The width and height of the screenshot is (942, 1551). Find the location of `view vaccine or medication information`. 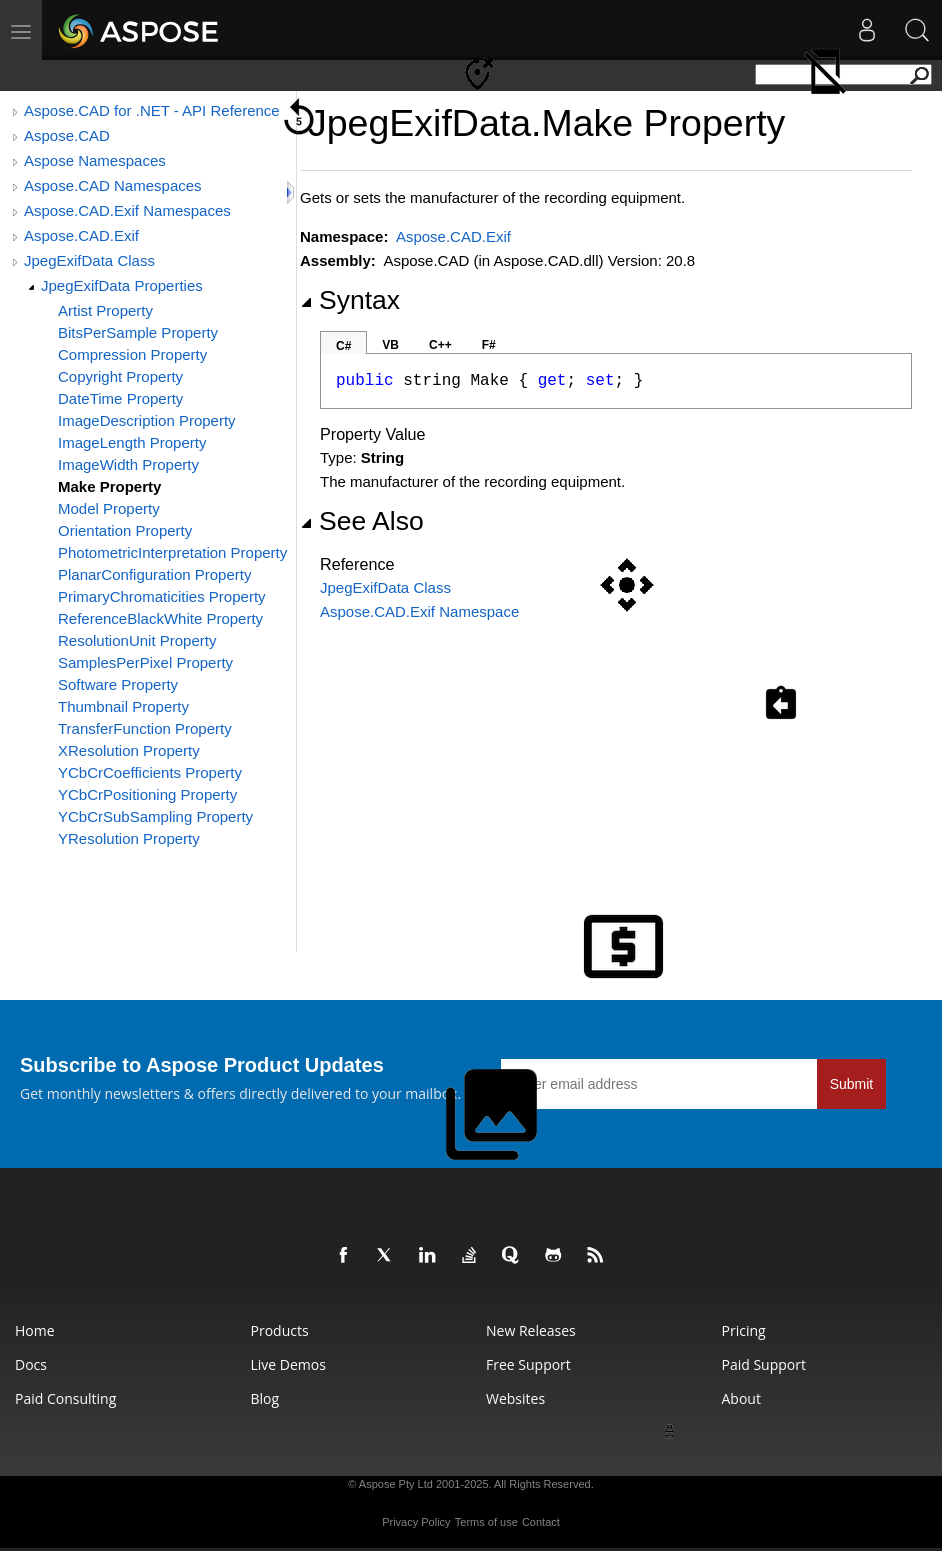

view vaccine or medication information is located at coordinates (669, 1431).